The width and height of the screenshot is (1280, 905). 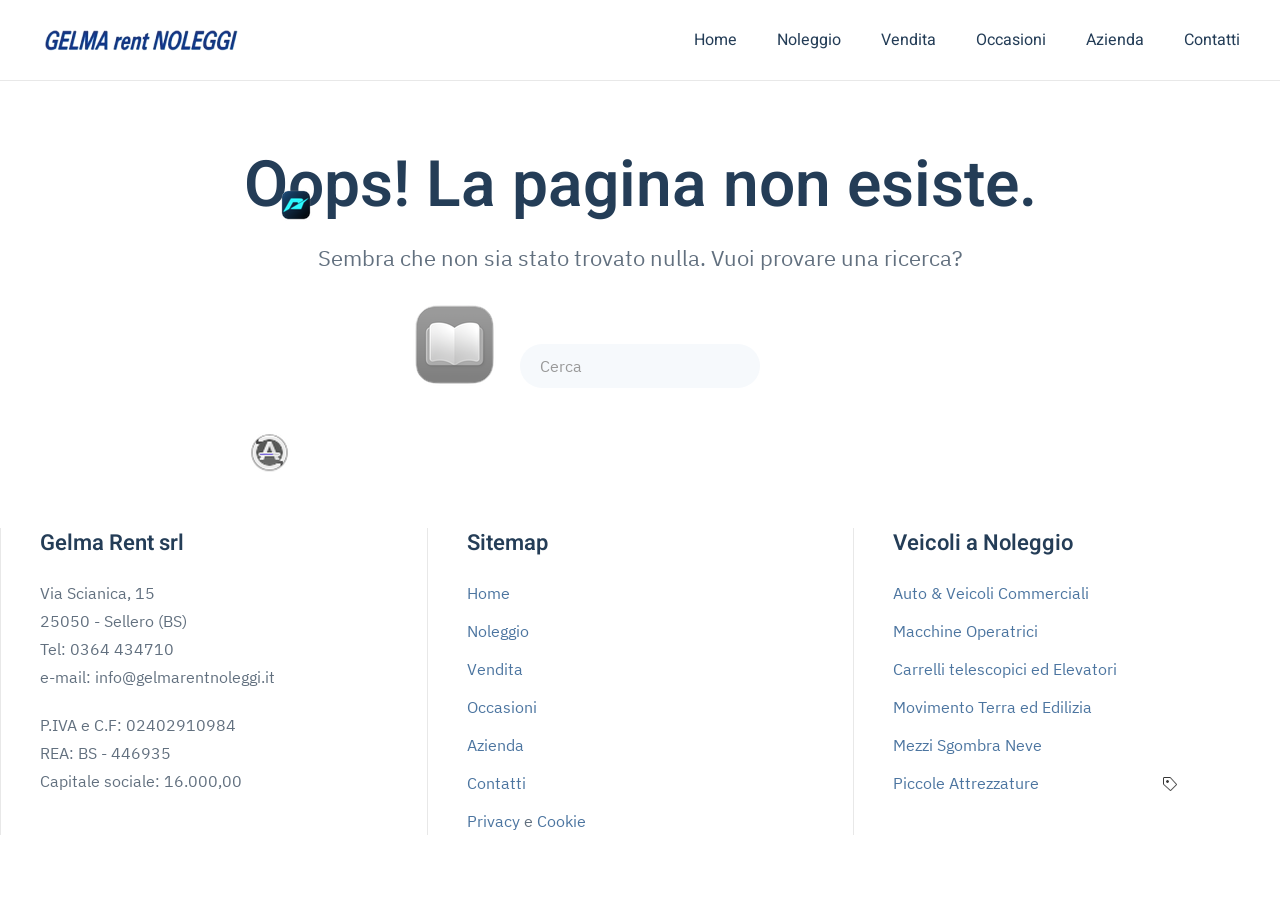 I want to click on open the Books app, so click(x=454, y=344).